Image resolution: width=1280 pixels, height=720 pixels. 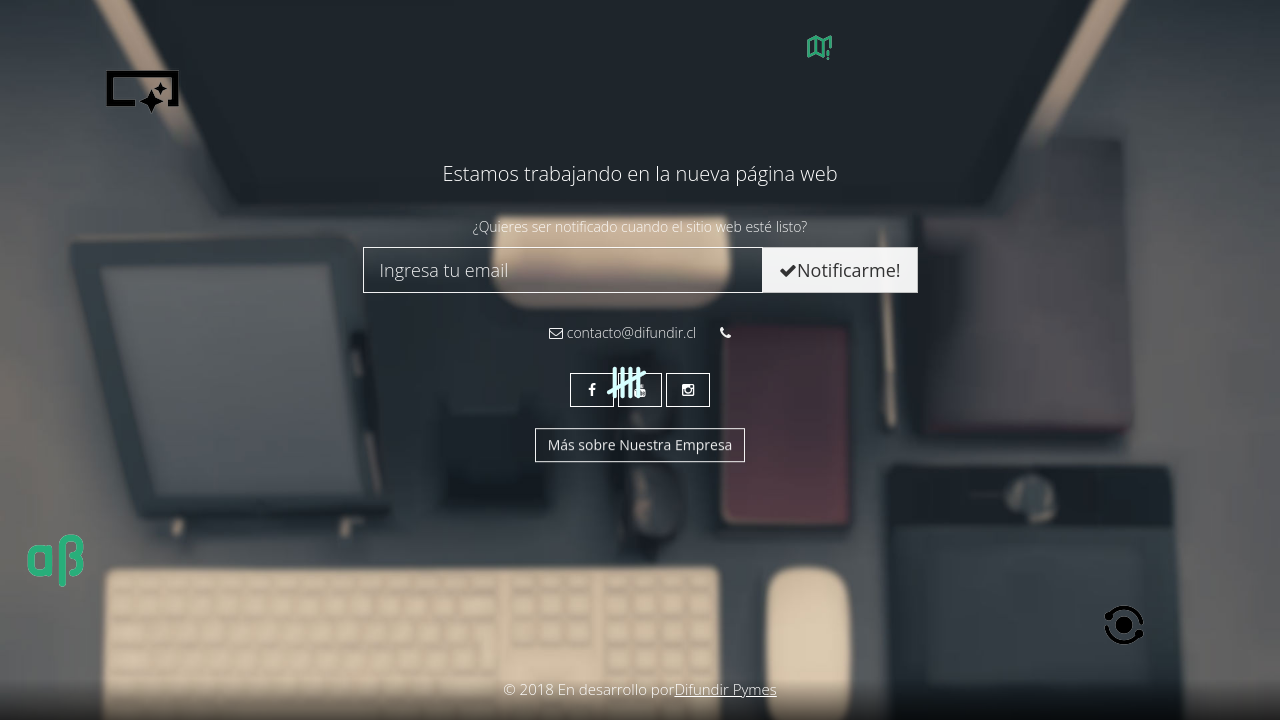 What do you see at coordinates (626, 382) in the screenshot?
I see `track count or keep score` at bounding box center [626, 382].